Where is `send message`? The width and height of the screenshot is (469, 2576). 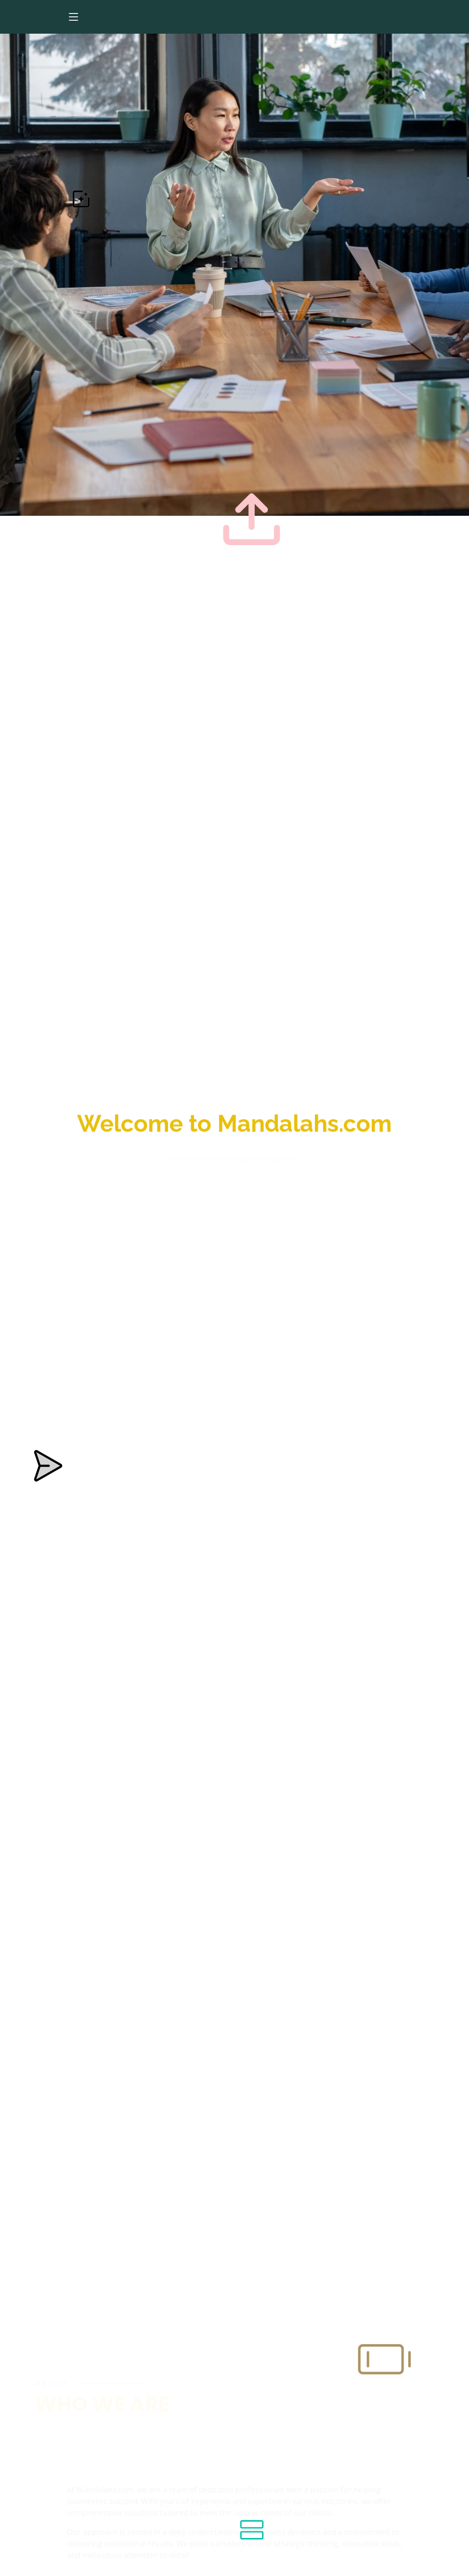 send message is located at coordinates (46, 1466).